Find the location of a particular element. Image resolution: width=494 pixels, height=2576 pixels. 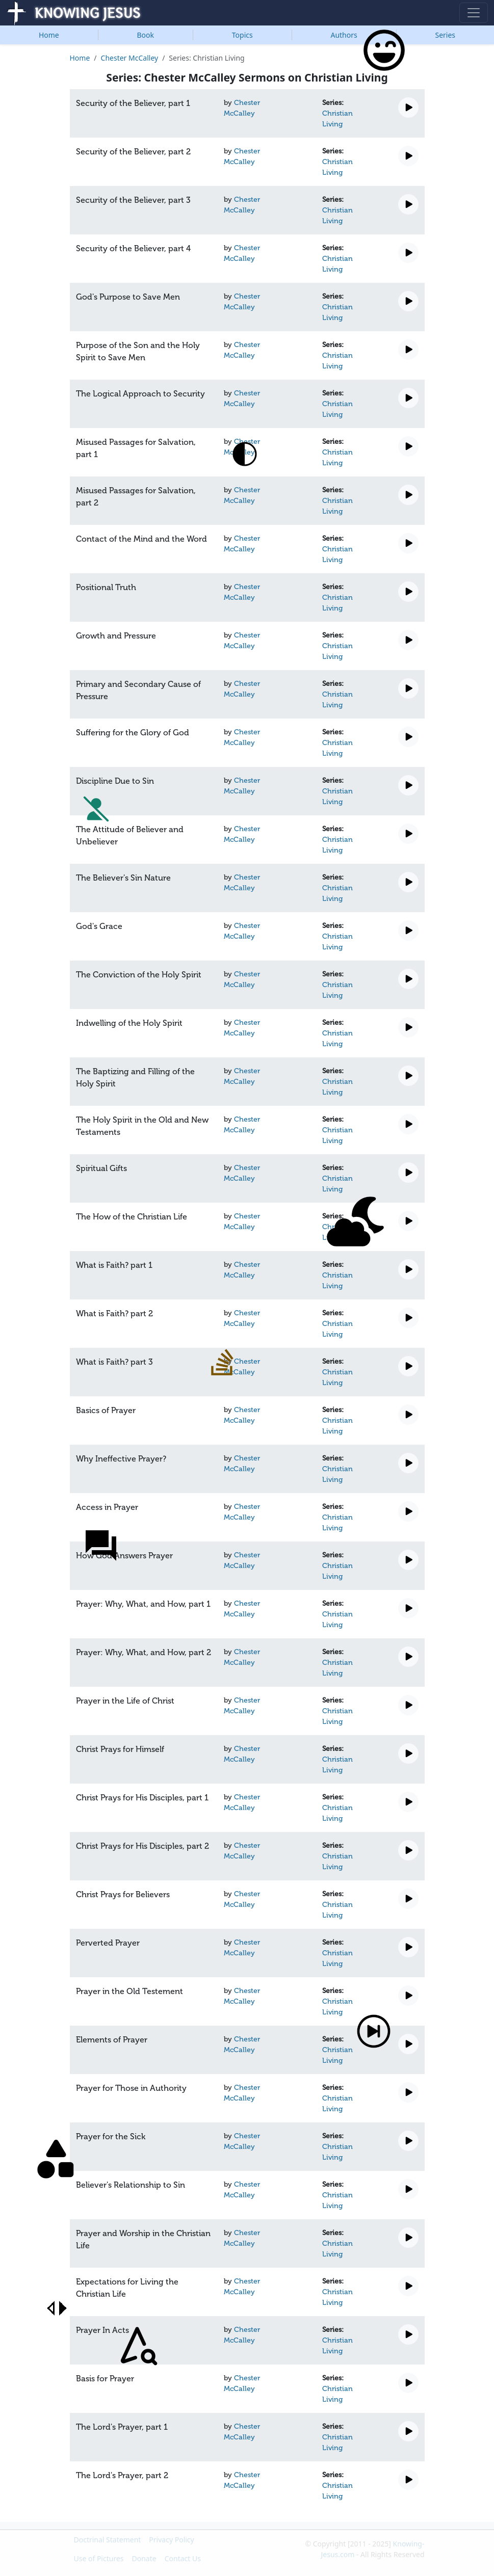

indicates nighttime or evening weather conditions is located at coordinates (355, 1221).